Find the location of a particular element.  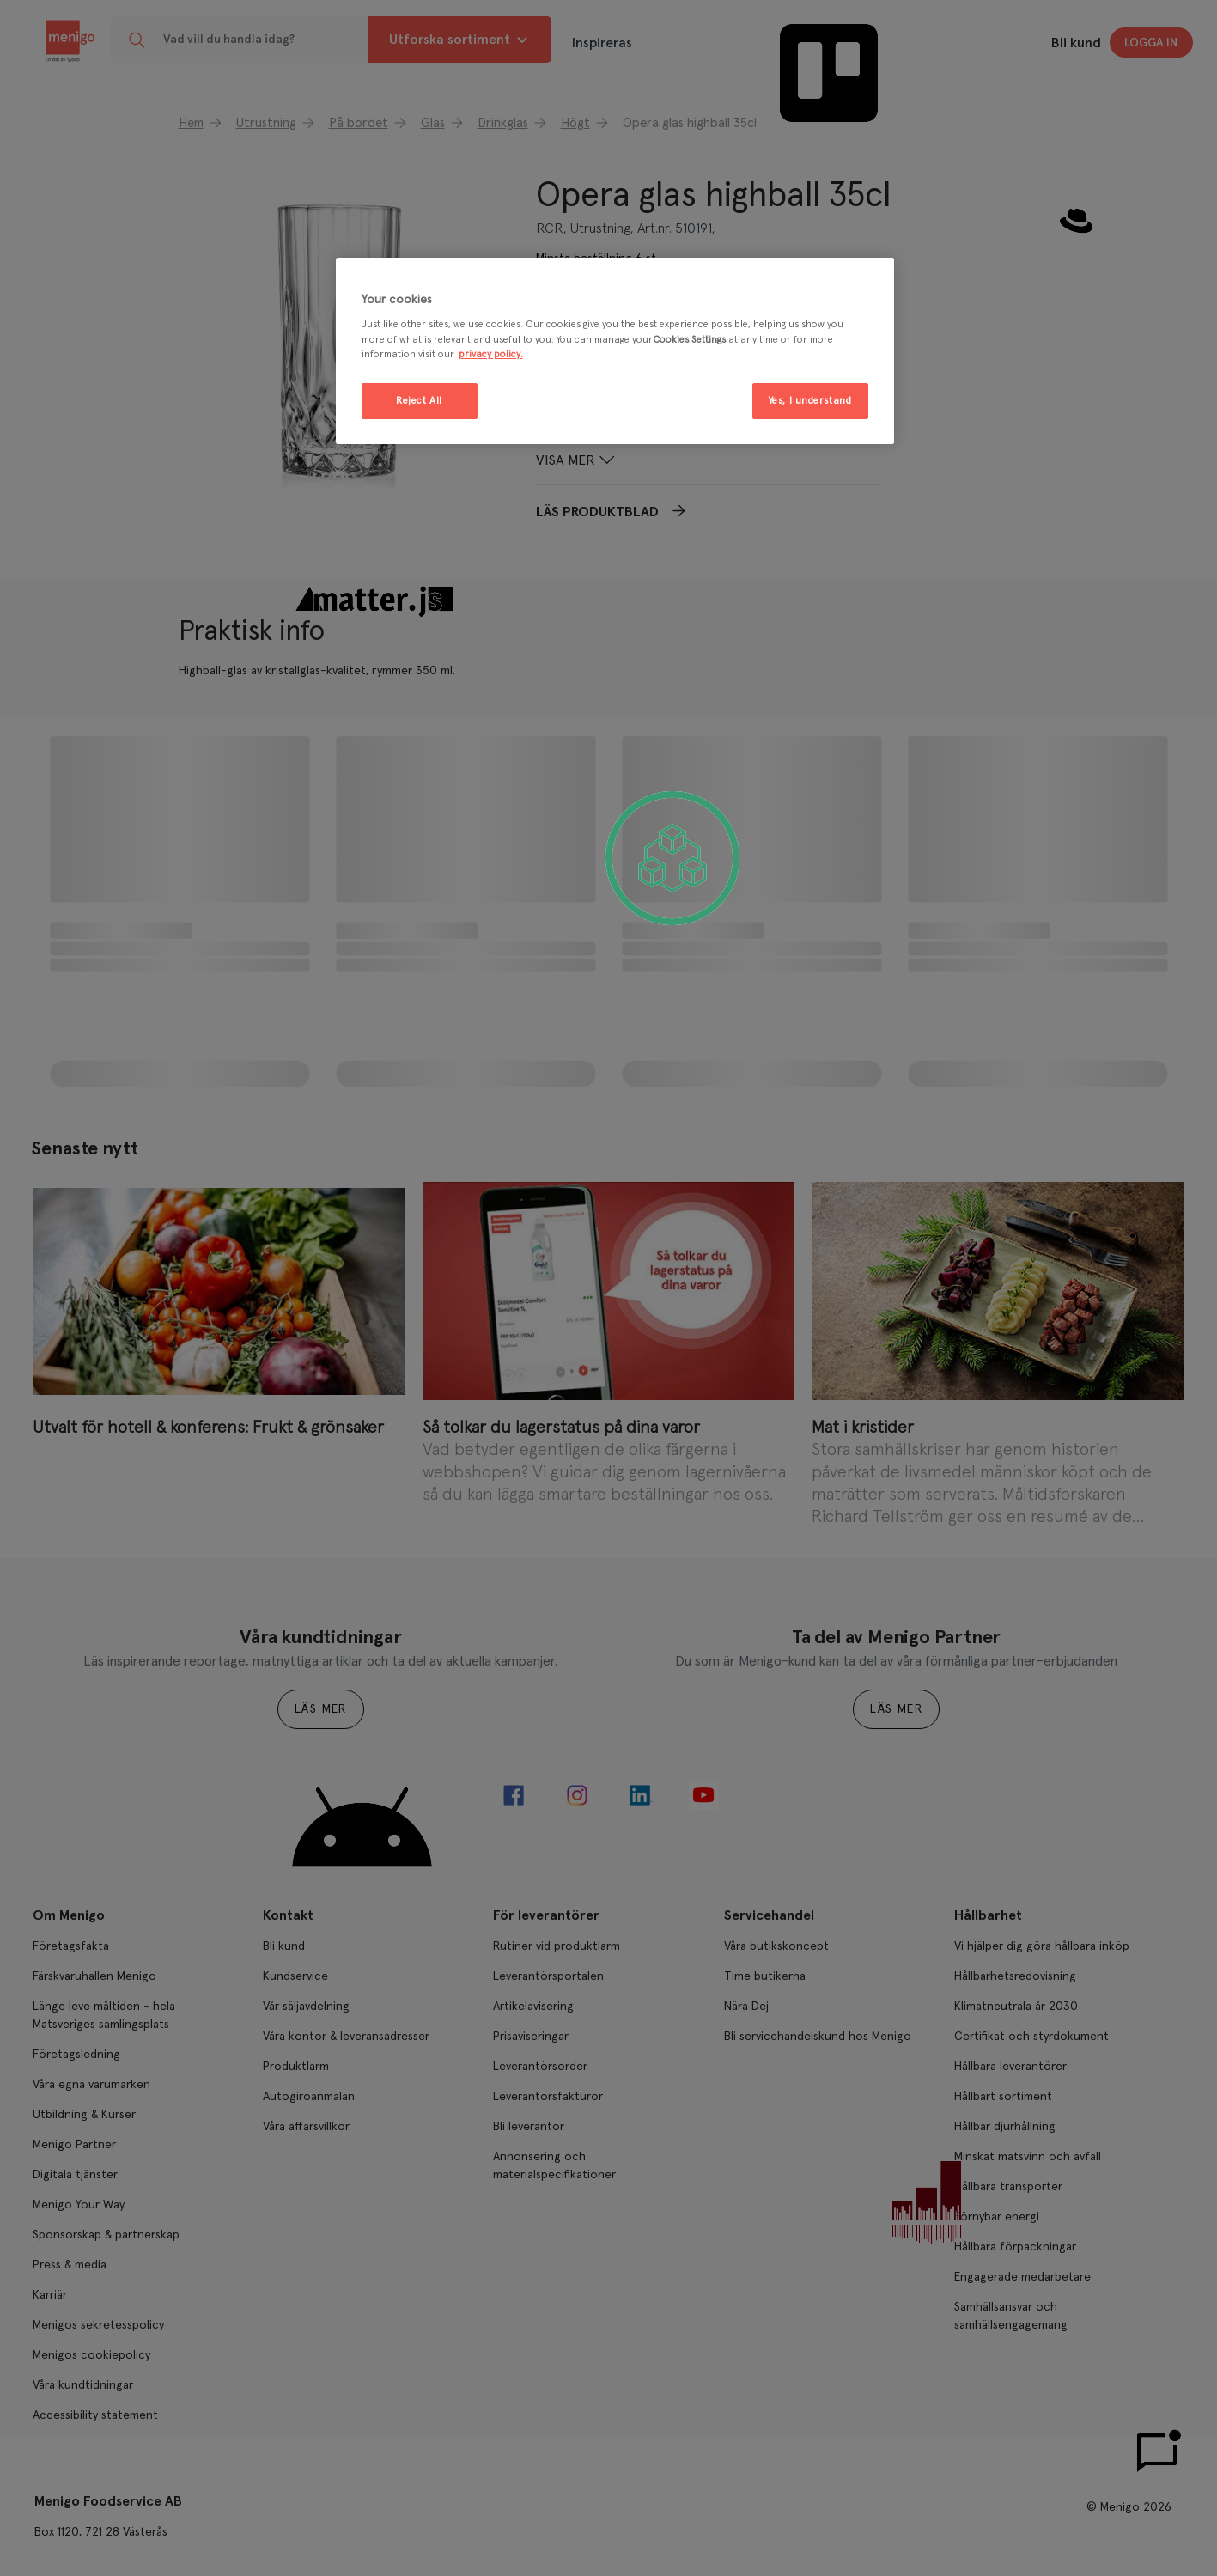

indicates unread messages in chat is located at coordinates (1157, 2451).